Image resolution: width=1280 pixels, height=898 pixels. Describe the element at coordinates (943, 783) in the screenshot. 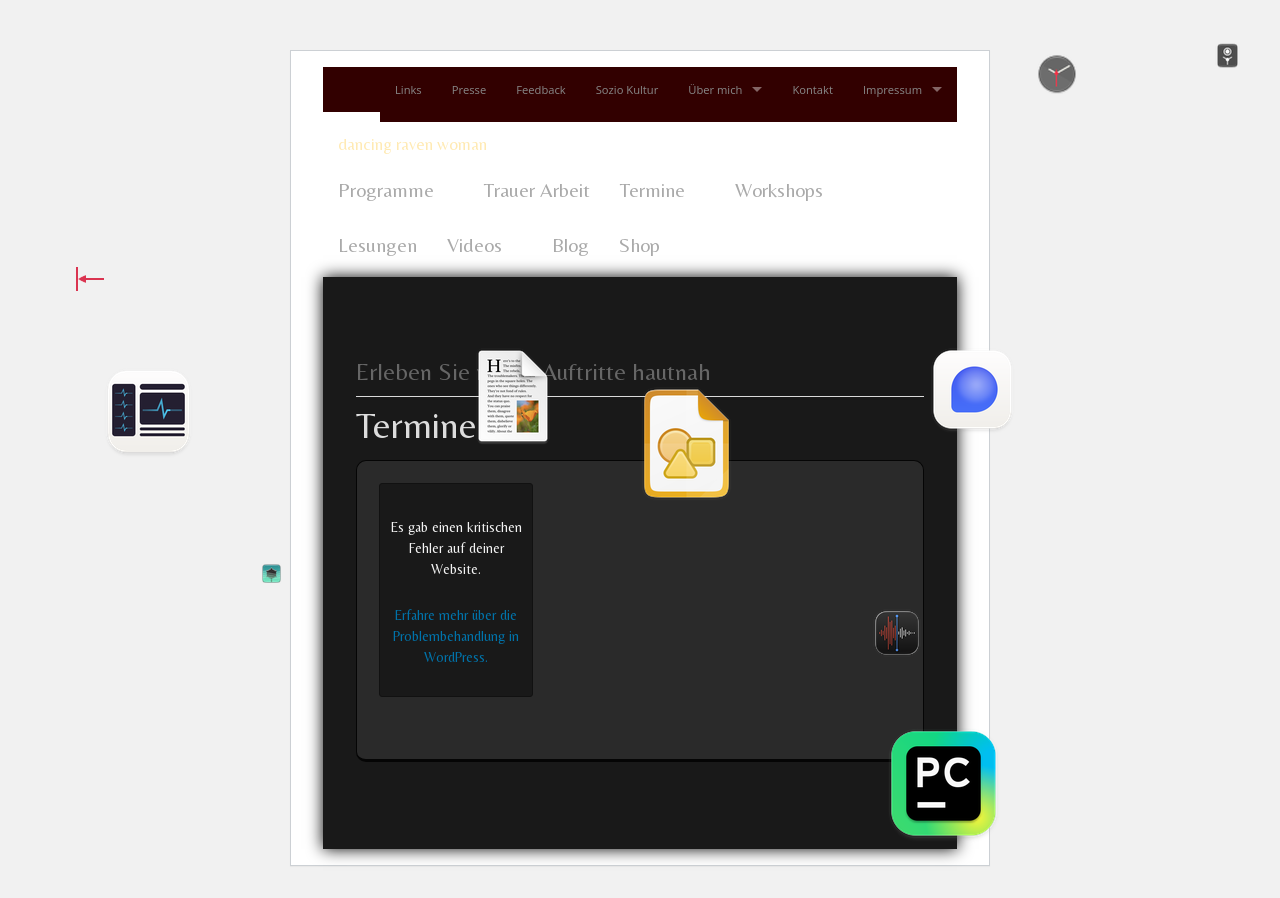

I see `open PyCharm IDE` at that location.